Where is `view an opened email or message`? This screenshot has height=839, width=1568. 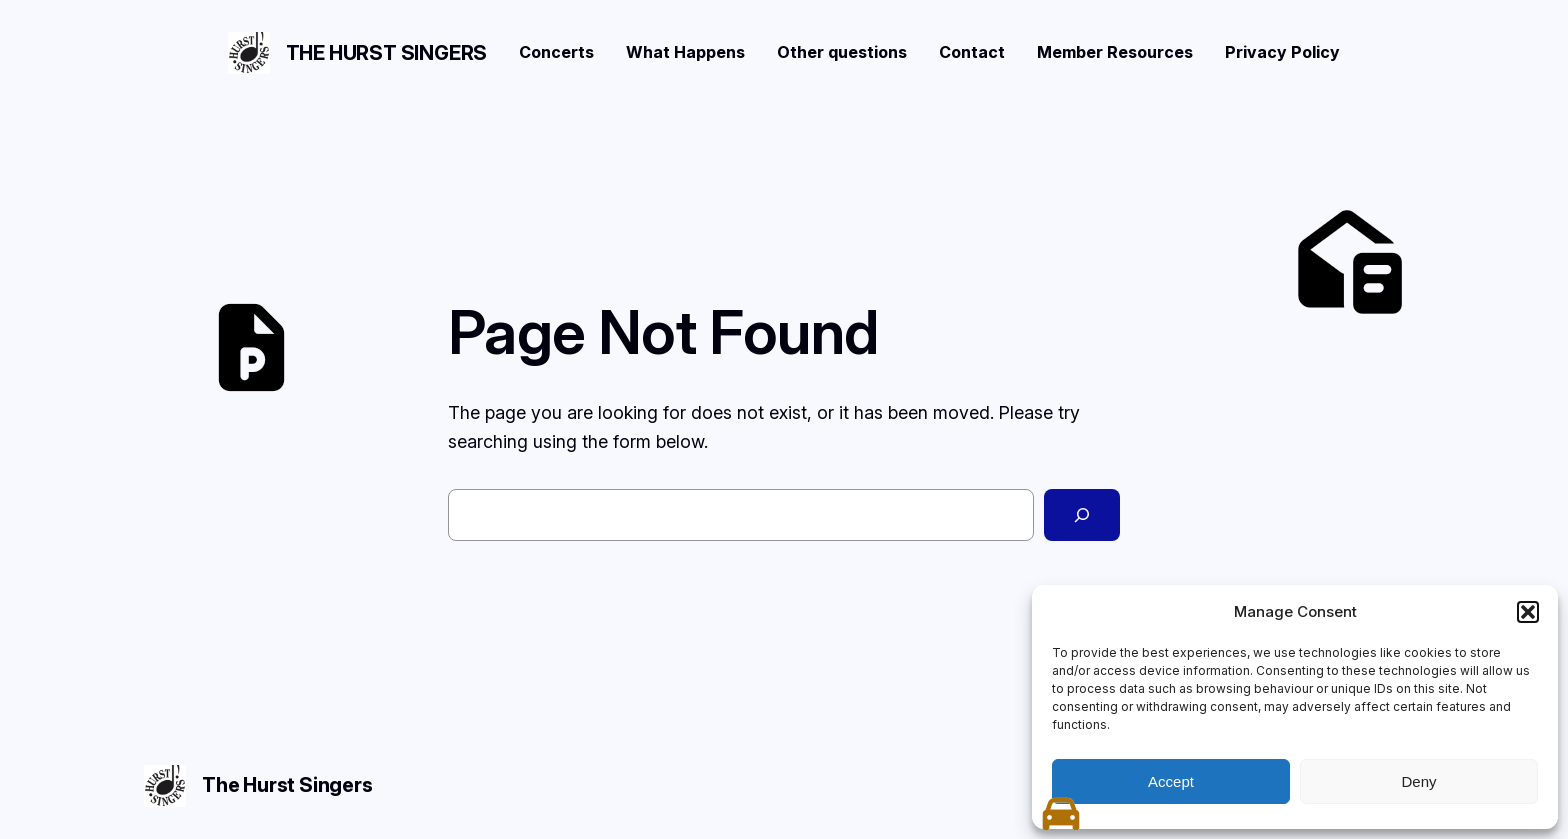 view an opened email or message is located at coordinates (1347, 265).